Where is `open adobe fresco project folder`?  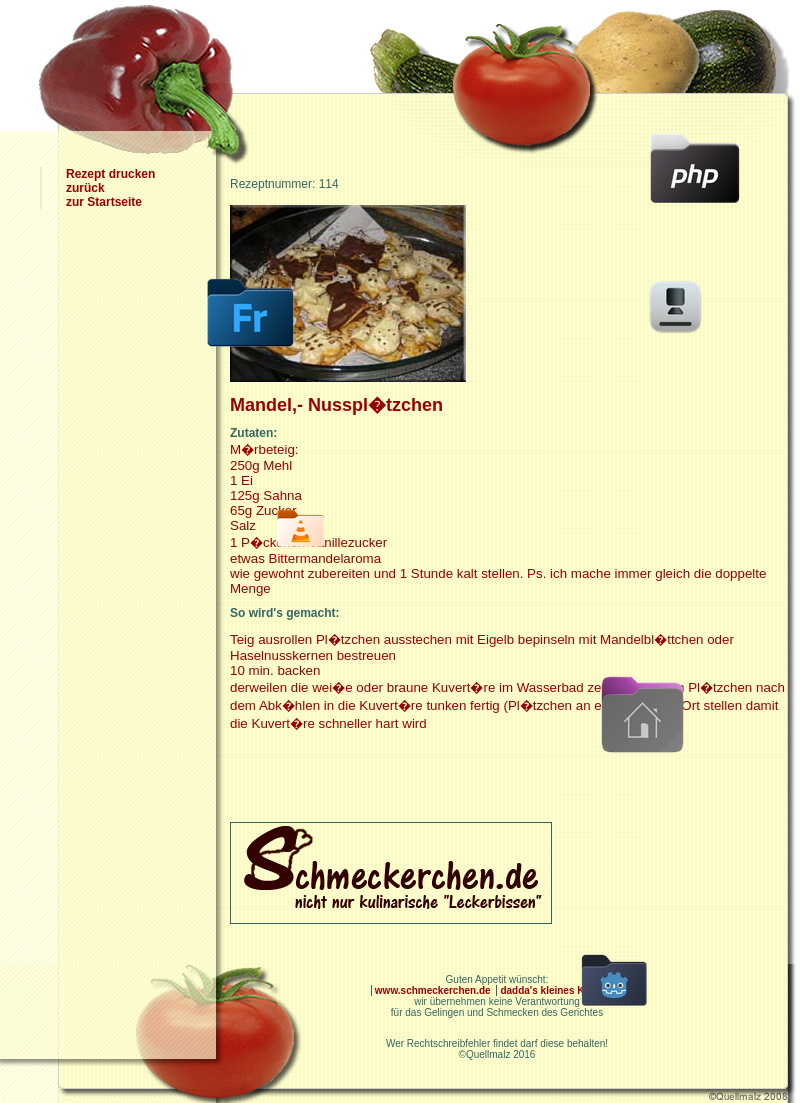
open adobe fresco project folder is located at coordinates (250, 315).